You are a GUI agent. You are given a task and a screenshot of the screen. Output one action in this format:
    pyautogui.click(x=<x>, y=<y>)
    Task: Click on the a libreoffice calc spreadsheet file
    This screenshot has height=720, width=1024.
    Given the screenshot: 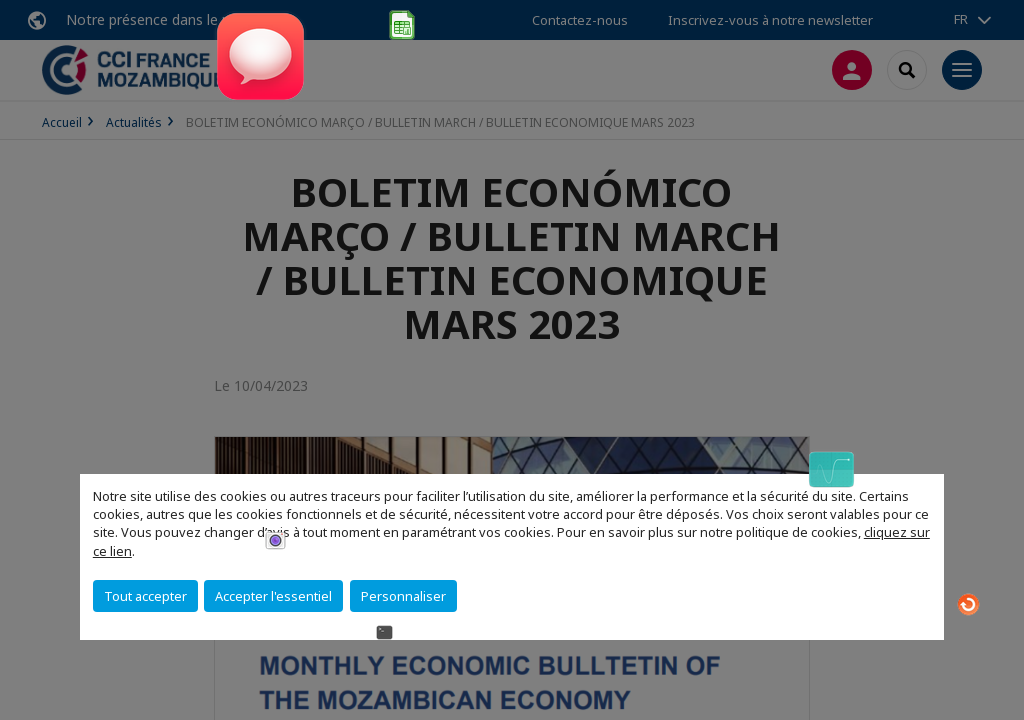 What is the action you would take?
    pyautogui.click(x=402, y=25)
    